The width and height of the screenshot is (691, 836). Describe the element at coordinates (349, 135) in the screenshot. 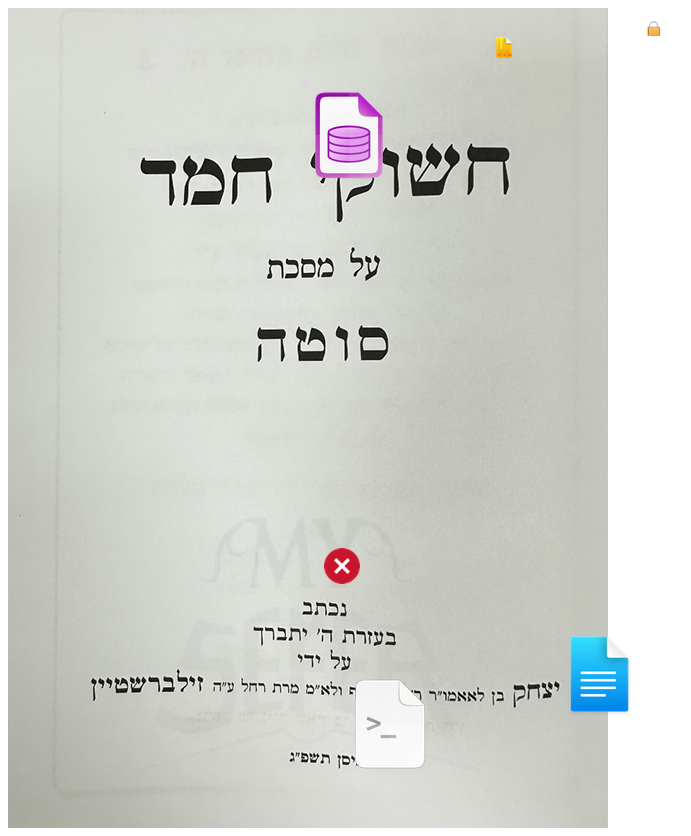

I see `libreoffice base database template file` at that location.